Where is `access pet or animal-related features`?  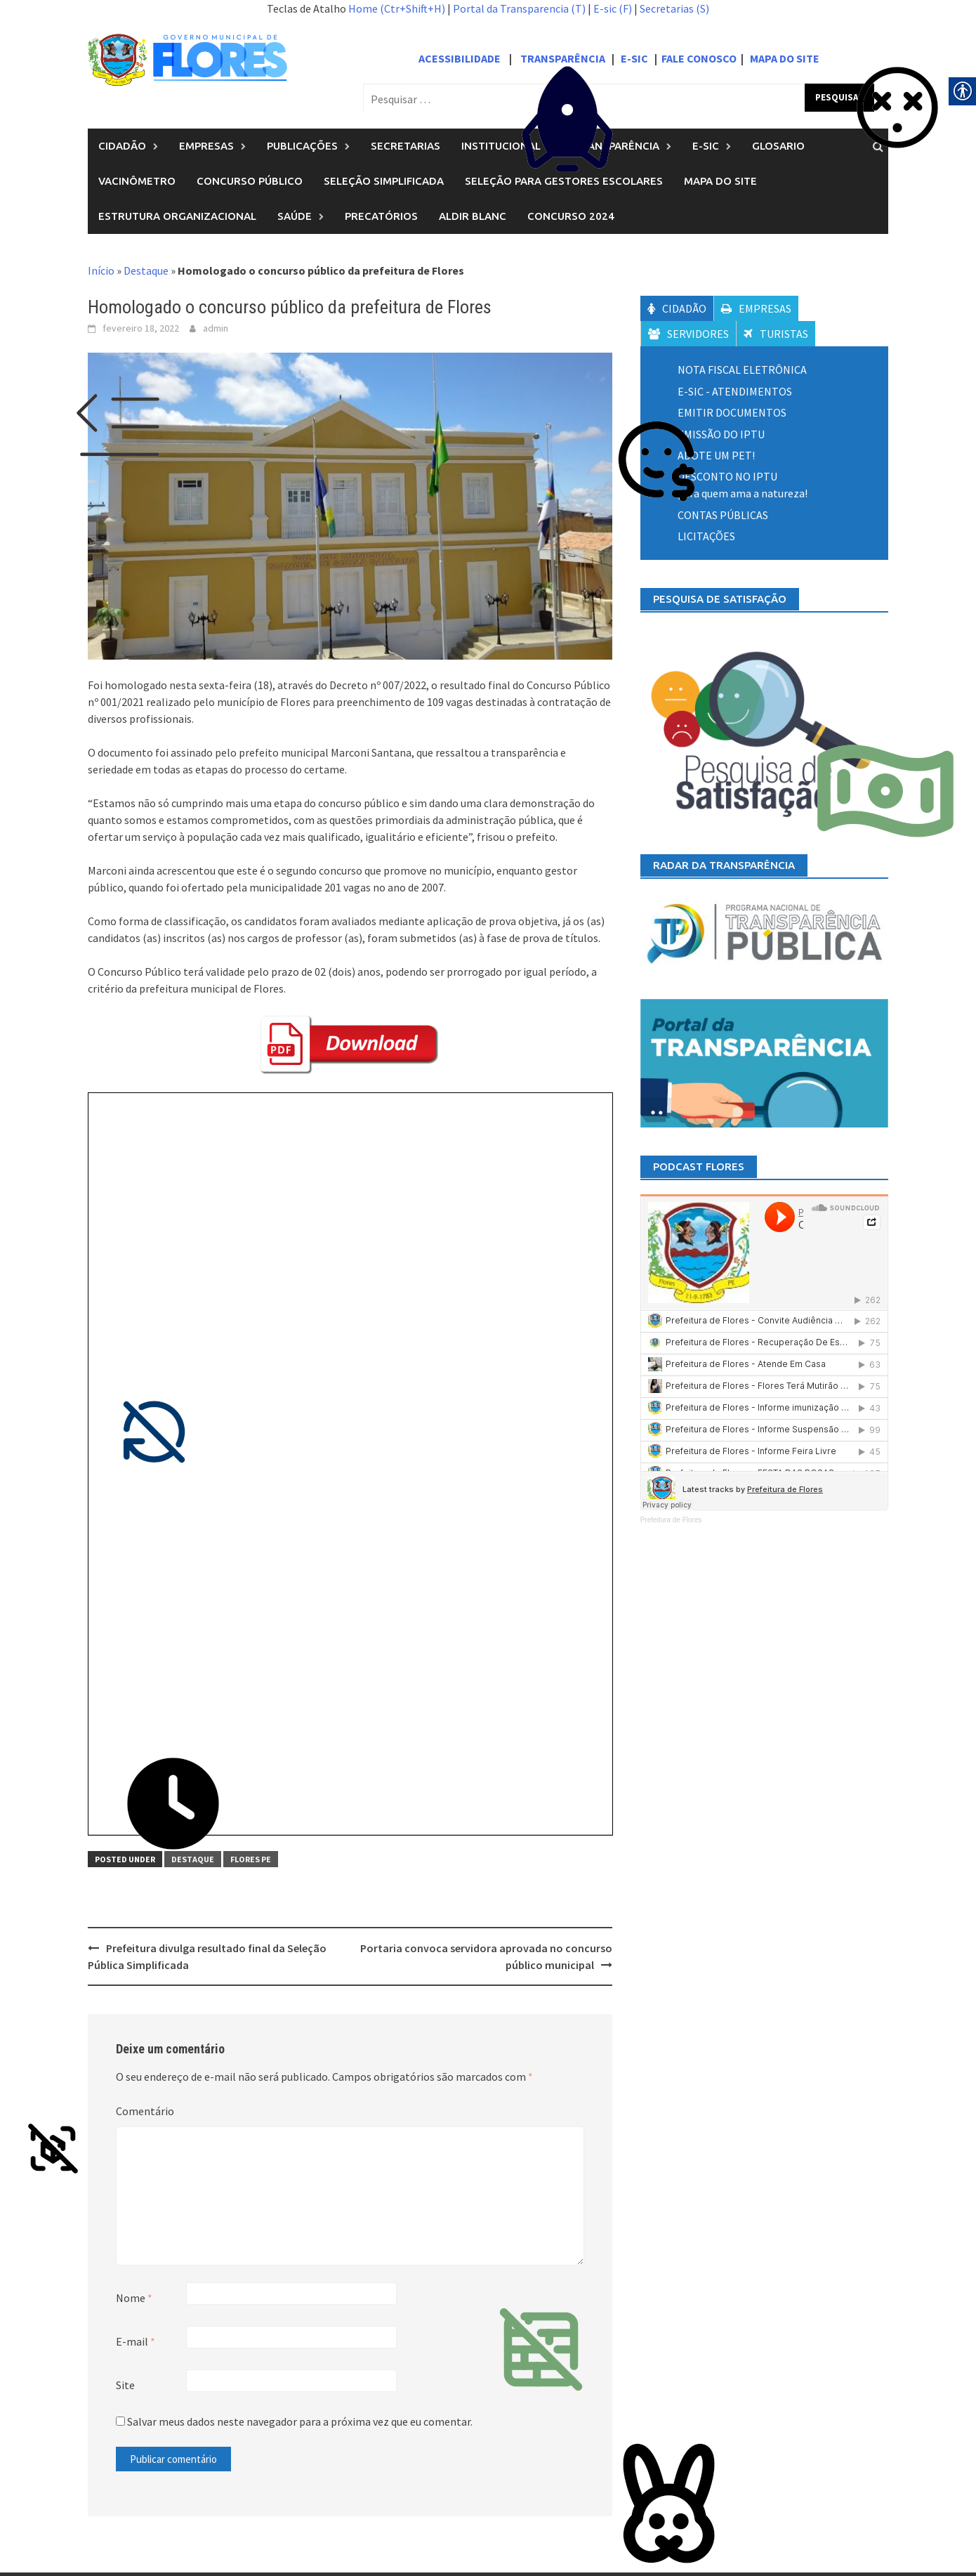
access pet or animal-related features is located at coordinates (668, 2505).